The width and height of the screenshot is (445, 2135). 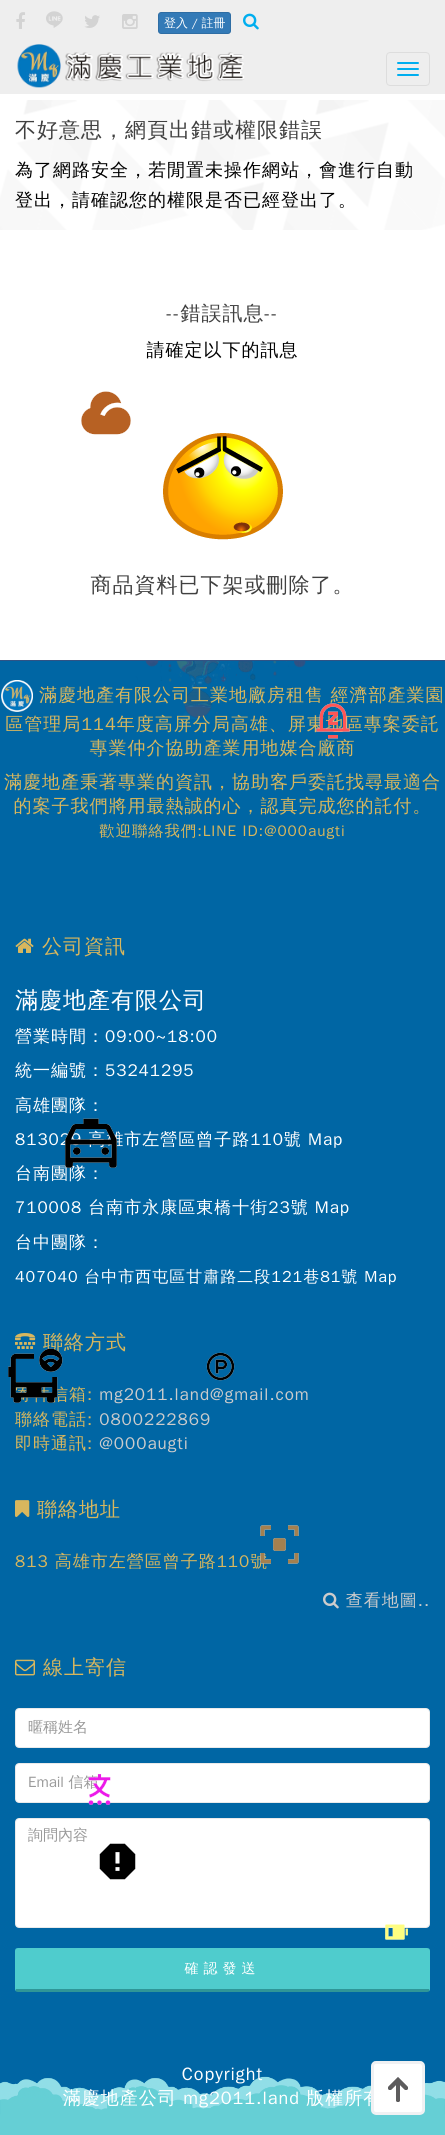 What do you see at coordinates (333, 720) in the screenshot?
I see `snooze notifications temporarily` at bounding box center [333, 720].